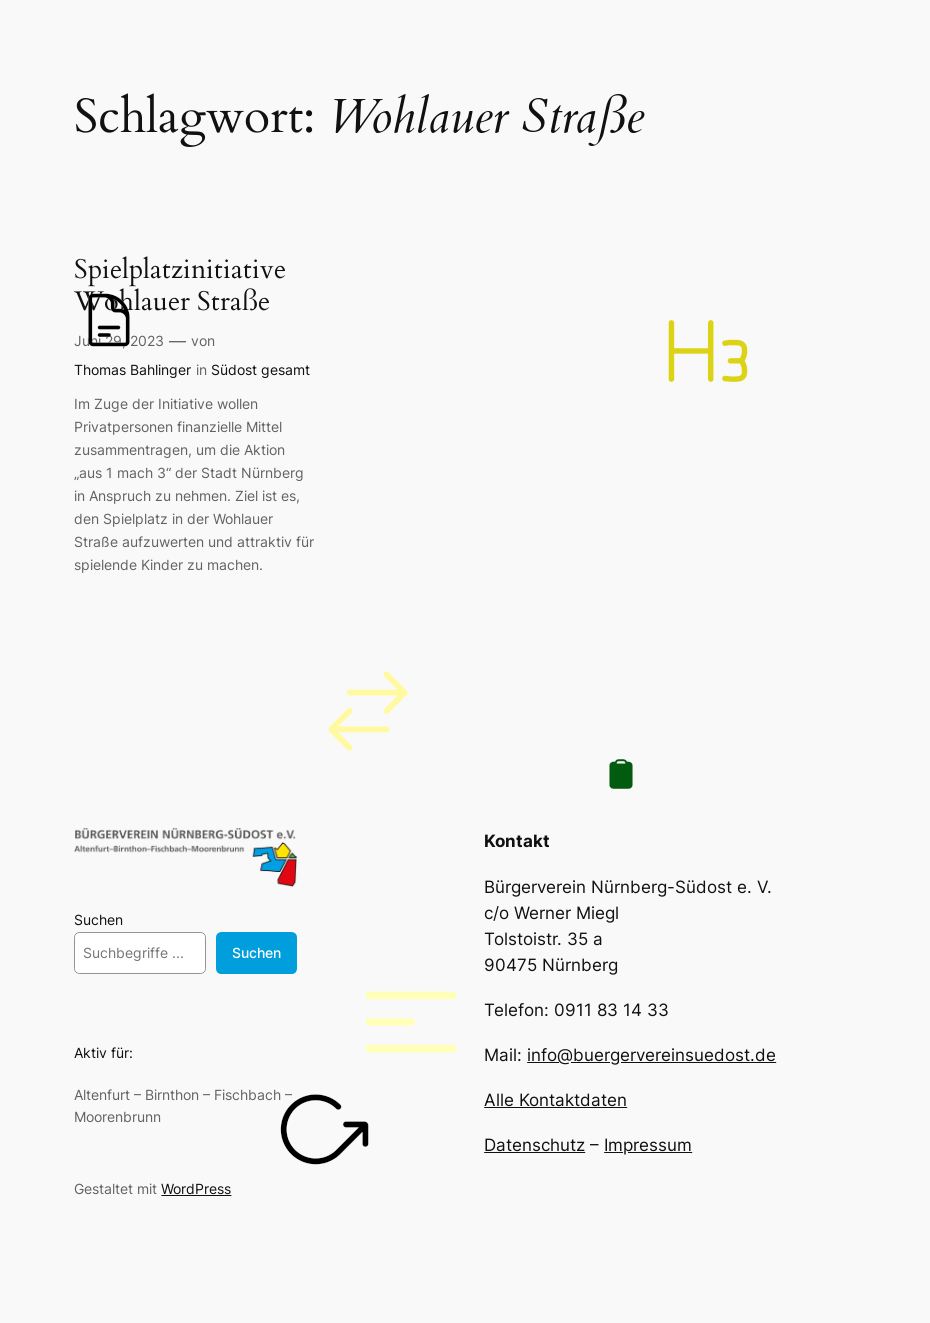 This screenshot has width=930, height=1323. I want to click on view document details, so click(109, 320).